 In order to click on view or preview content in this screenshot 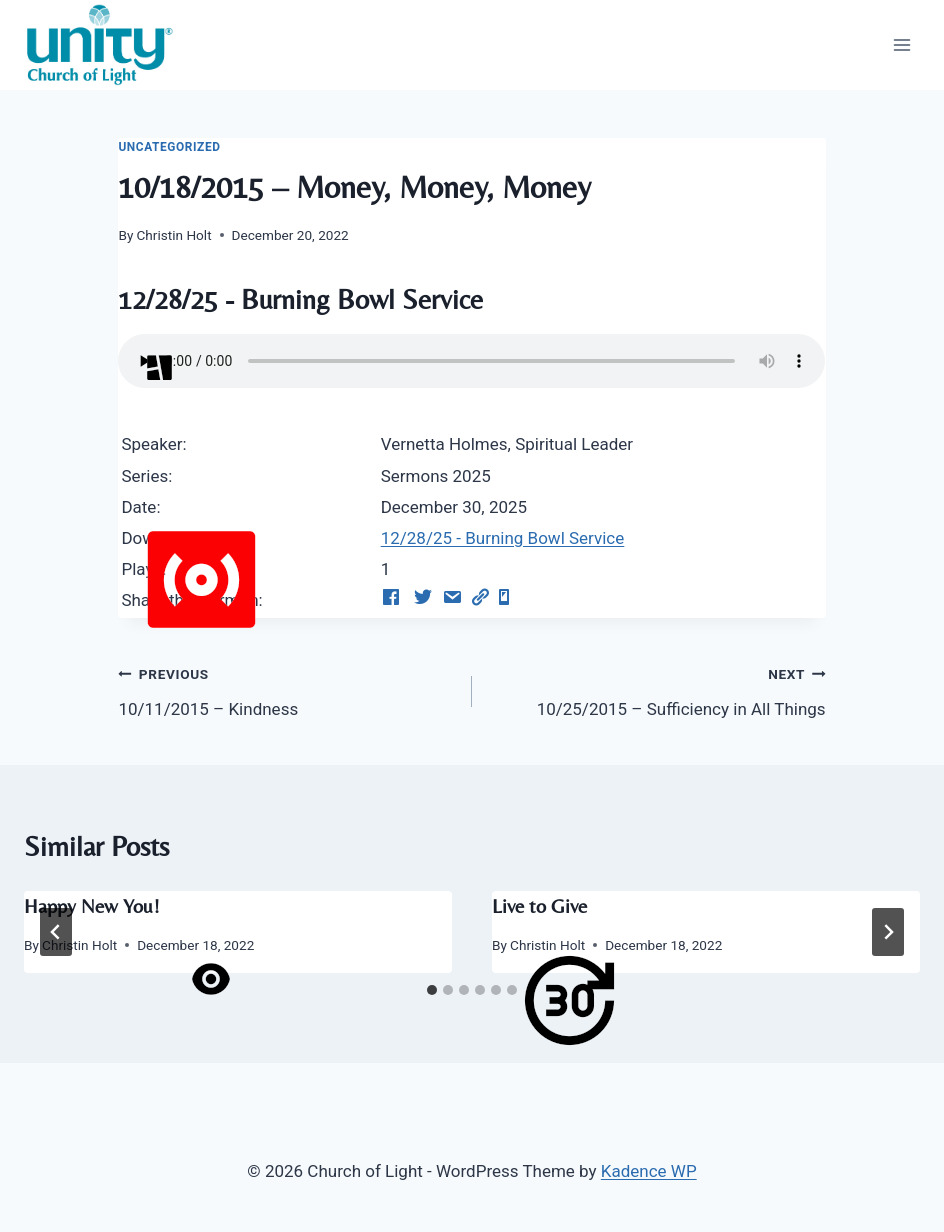, I will do `click(211, 979)`.